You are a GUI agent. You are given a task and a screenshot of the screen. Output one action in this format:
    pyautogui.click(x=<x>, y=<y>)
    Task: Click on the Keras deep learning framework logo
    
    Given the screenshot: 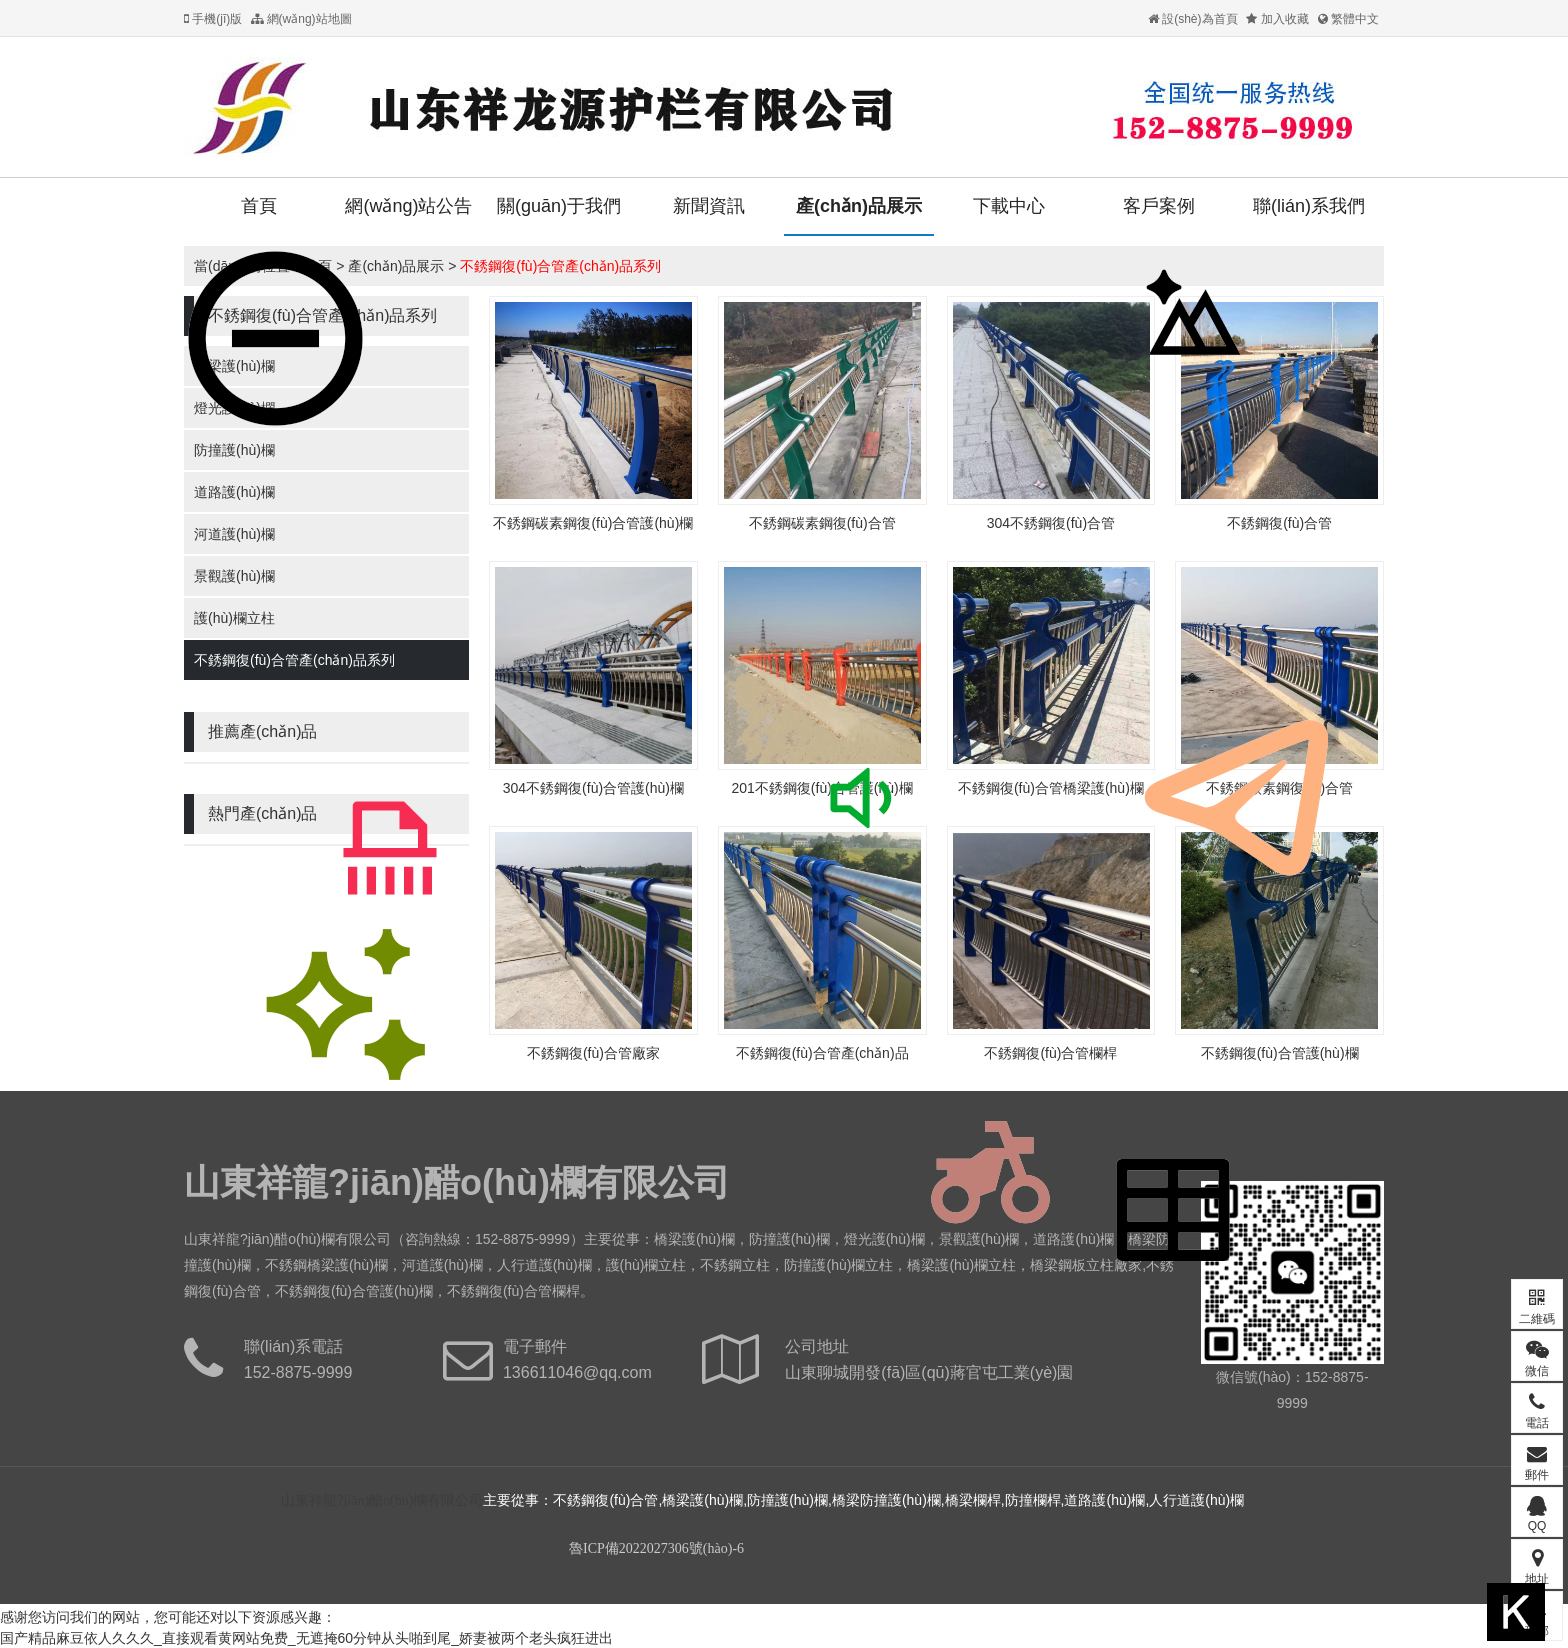 What is the action you would take?
    pyautogui.click(x=1516, y=1612)
    